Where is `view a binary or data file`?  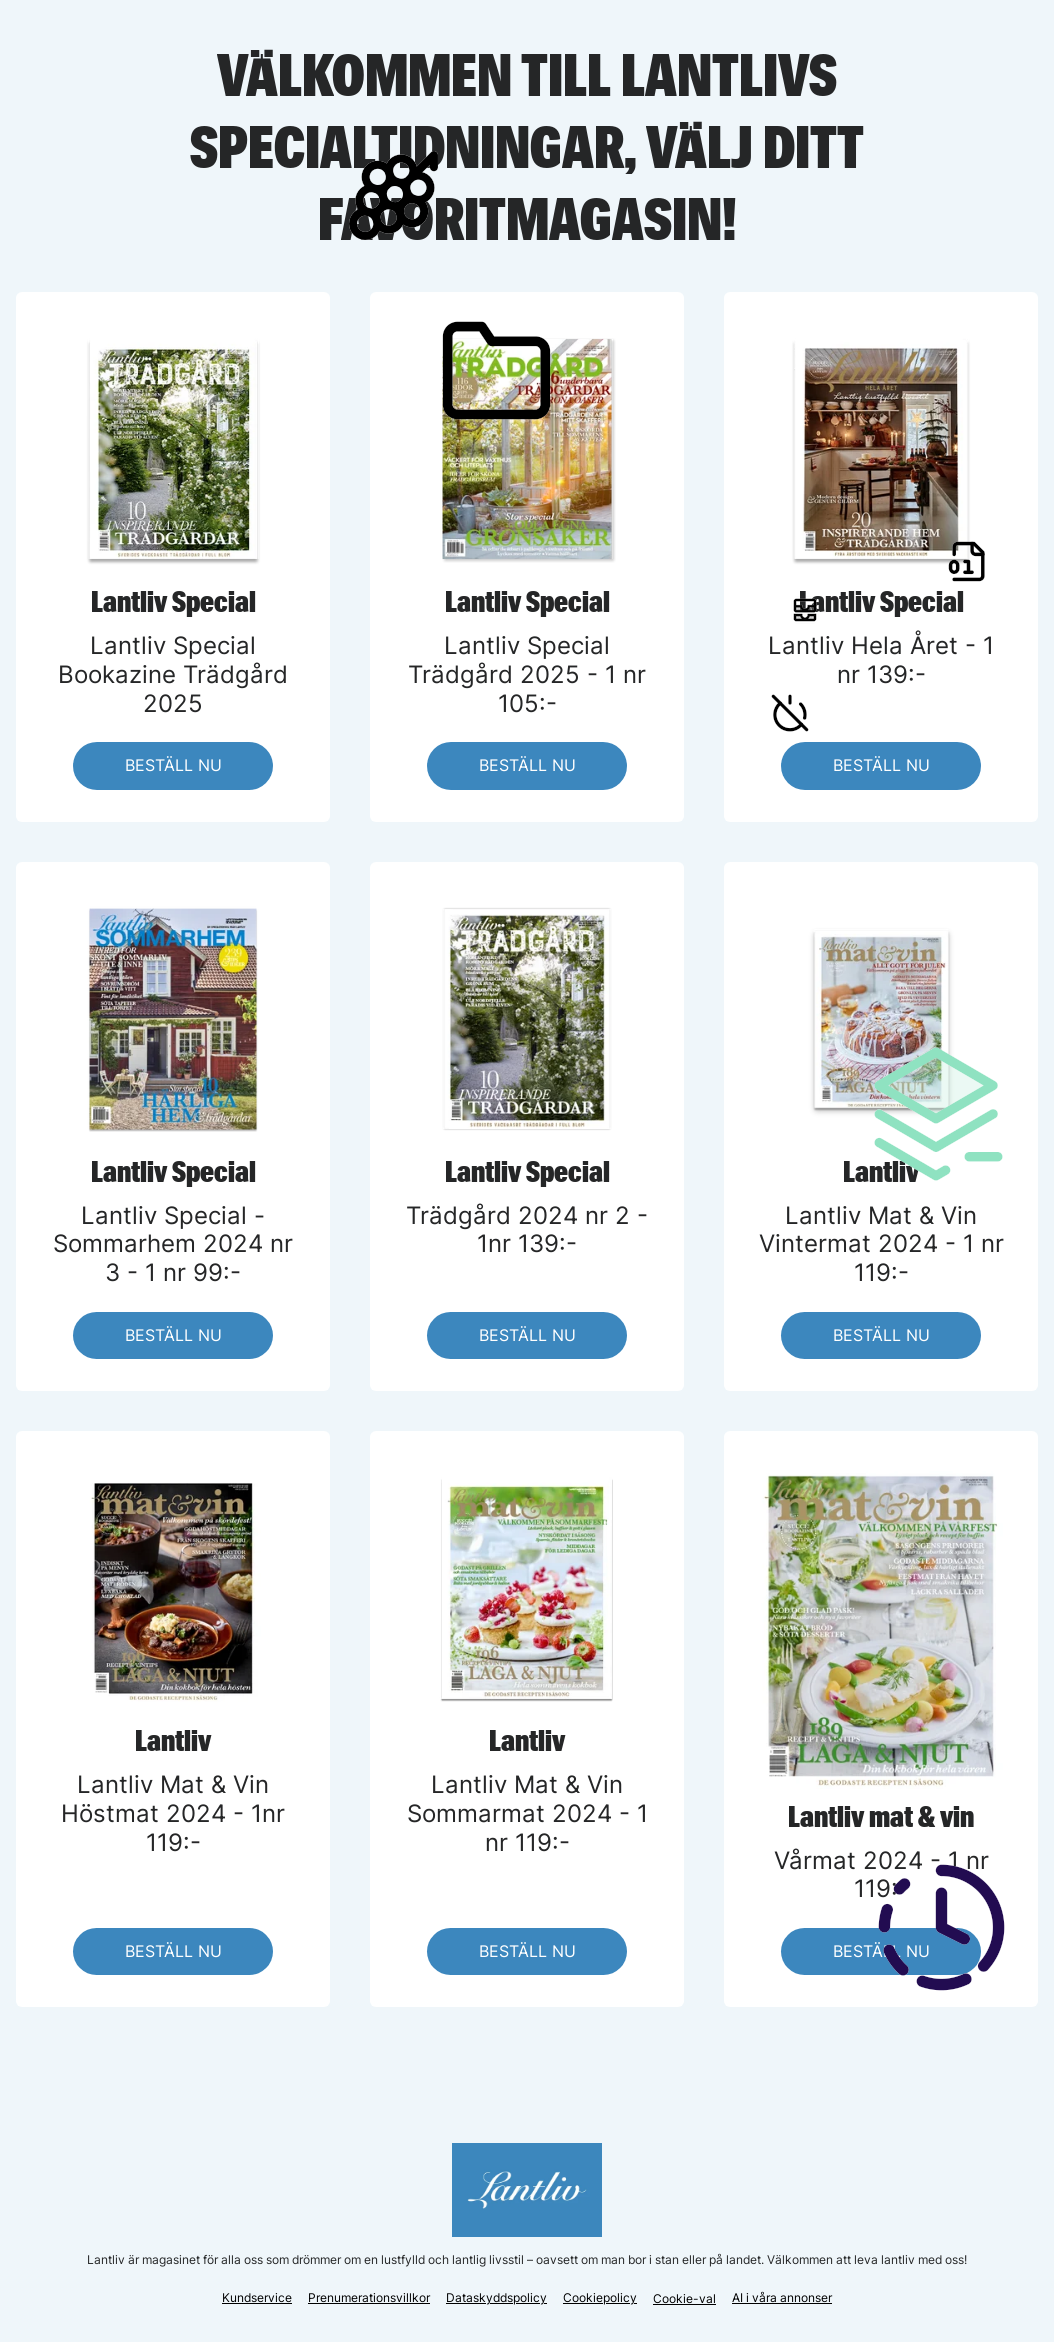
view a binary or data file is located at coordinates (968, 561).